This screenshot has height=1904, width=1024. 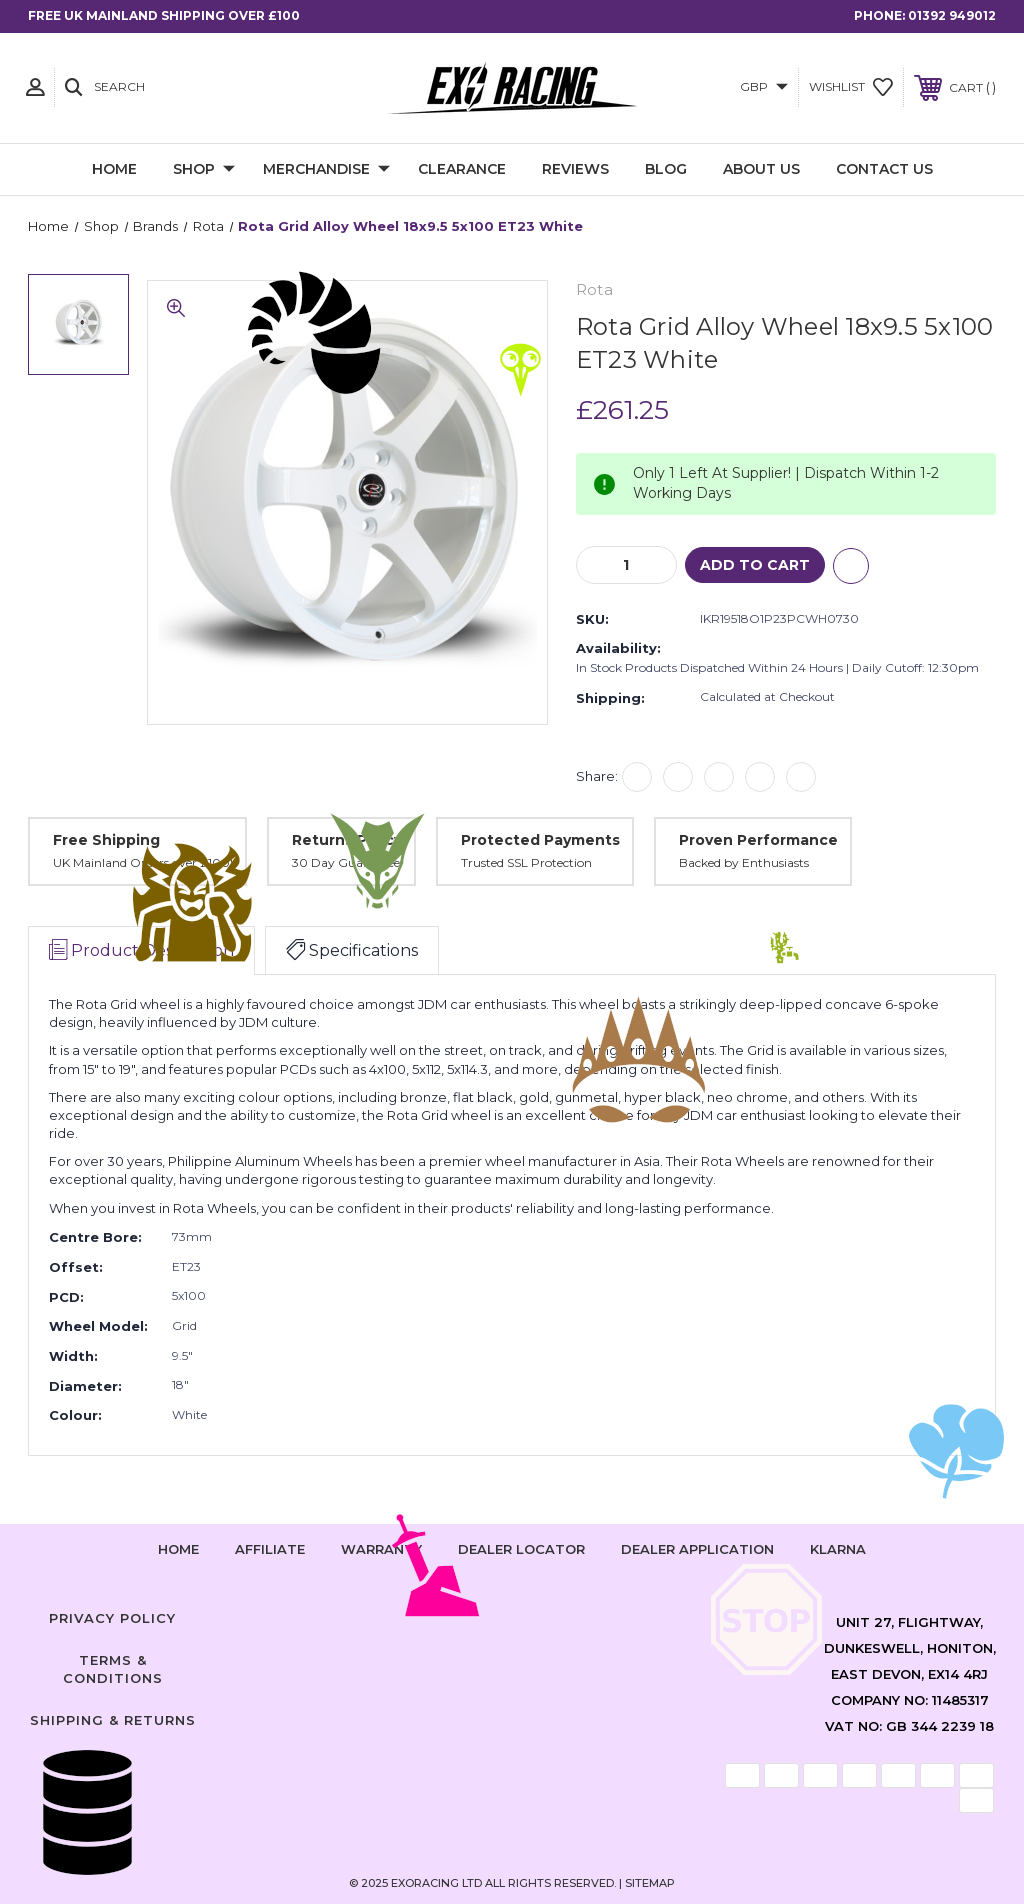 I want to click on select a bird mask avatar or character, so click(x=521, y=370).